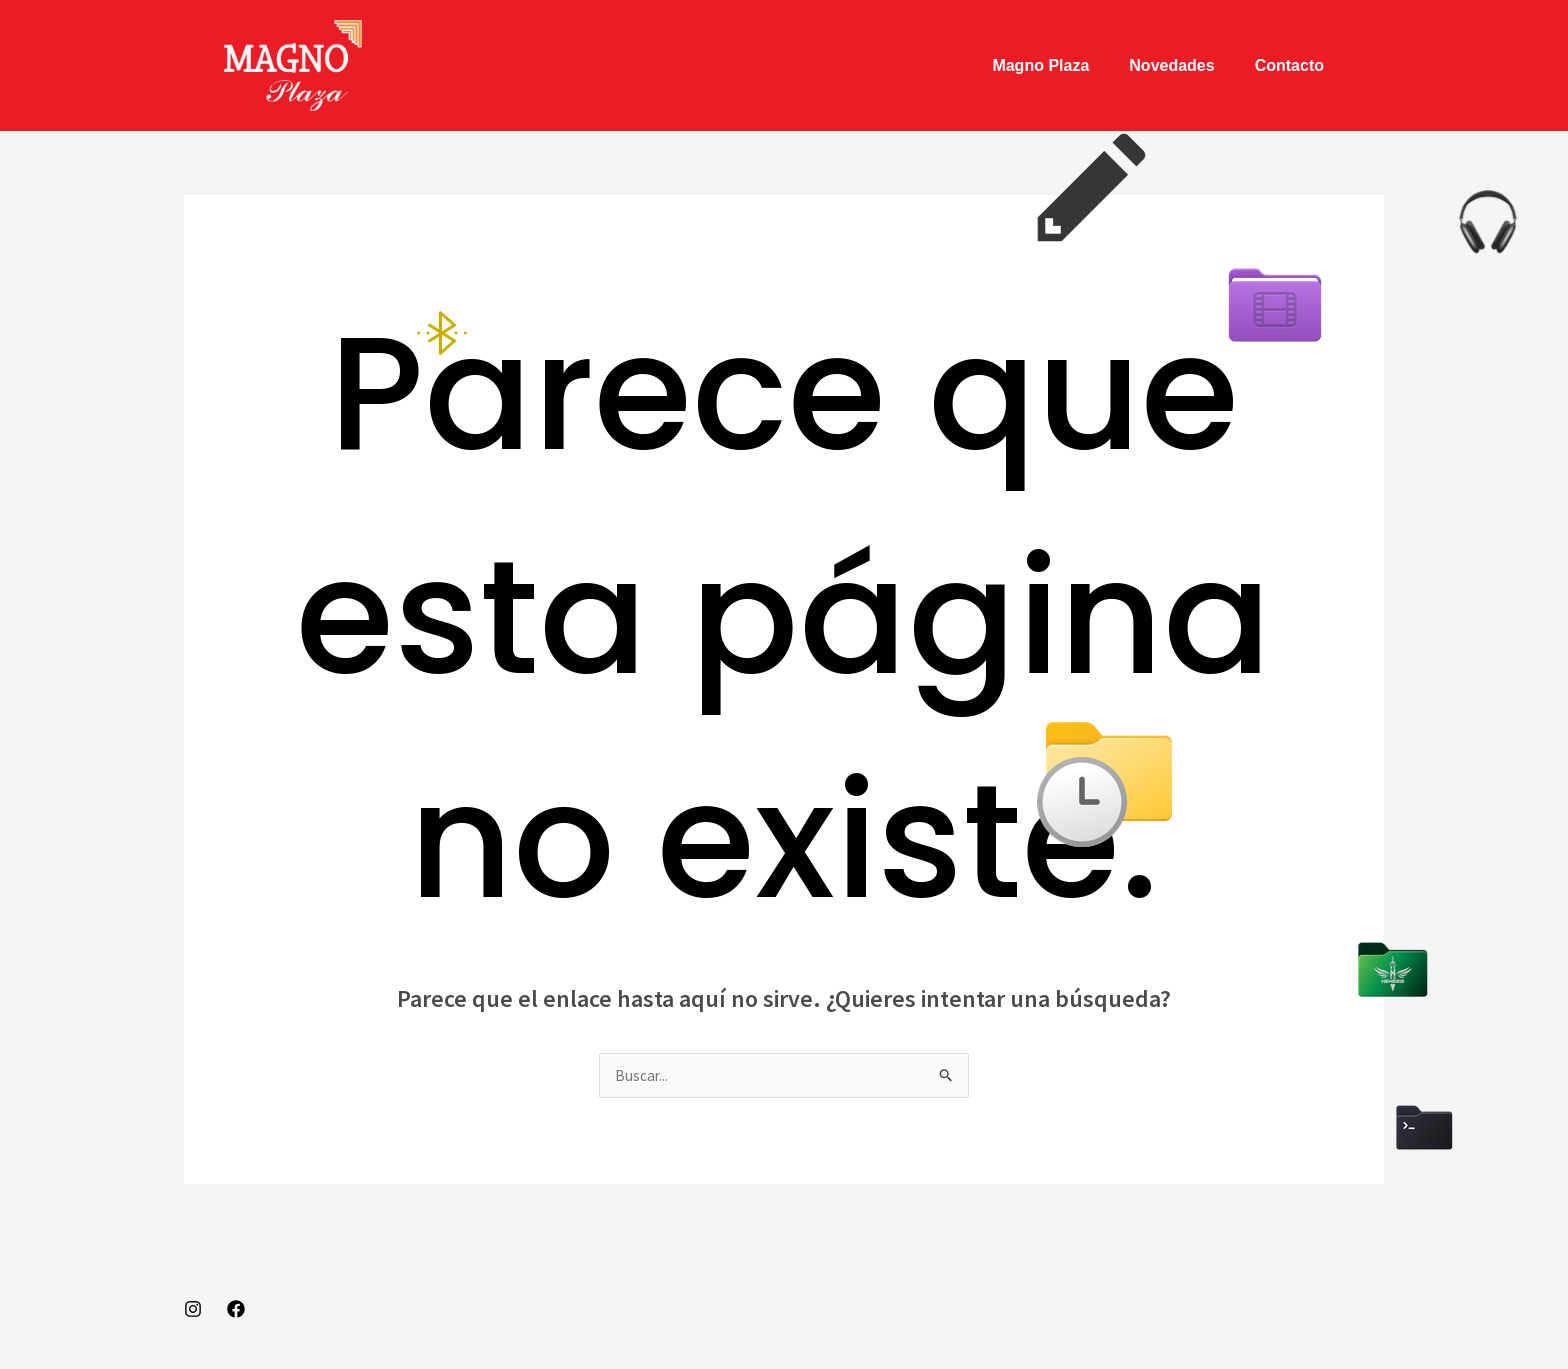 Image resolution: width=1568 pixels, height=1369 pixels. I want to click on open the nyk nemesis team or game folder, so click(1392, 971).